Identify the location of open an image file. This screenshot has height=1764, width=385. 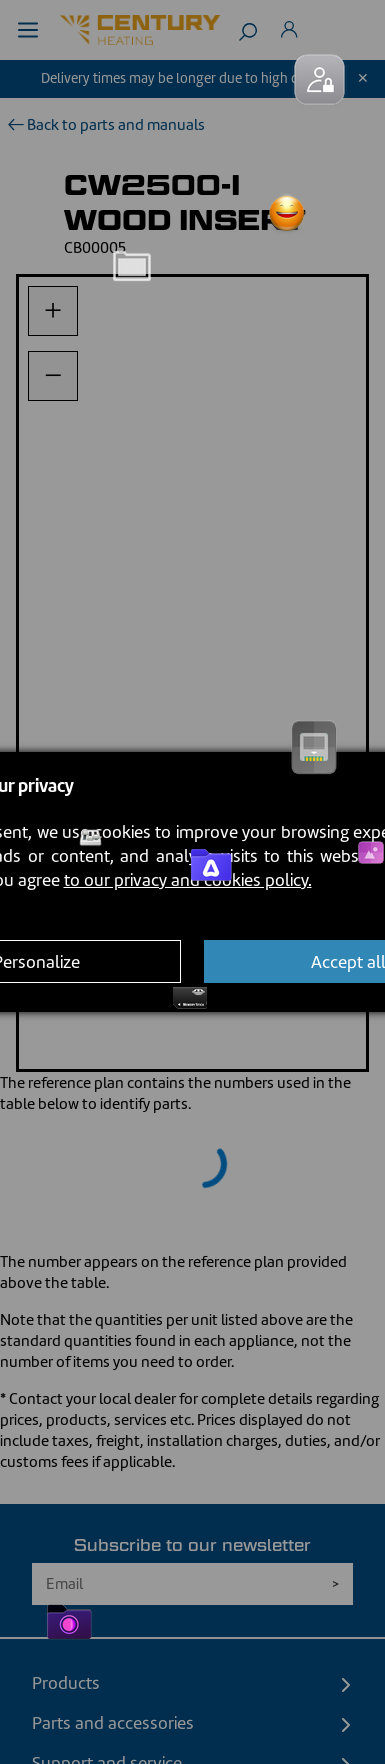
(371, 852).